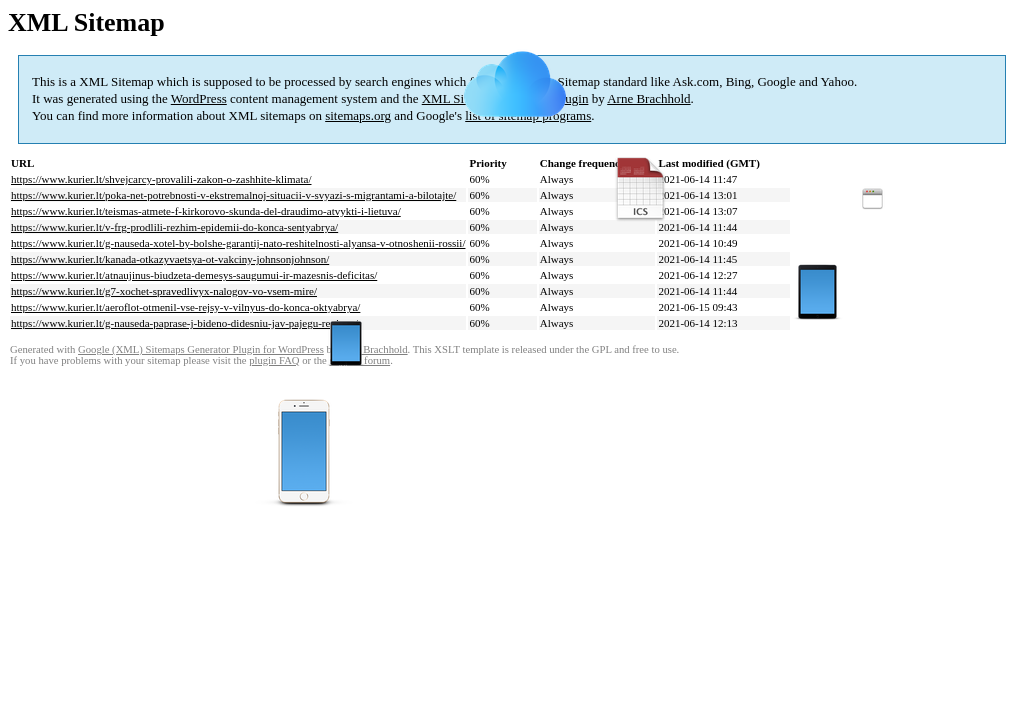 This screenshot has height=720, width=1024. Describe the element at coordinates (872, 198) in the screenshot. I see `open a new window` at that location.